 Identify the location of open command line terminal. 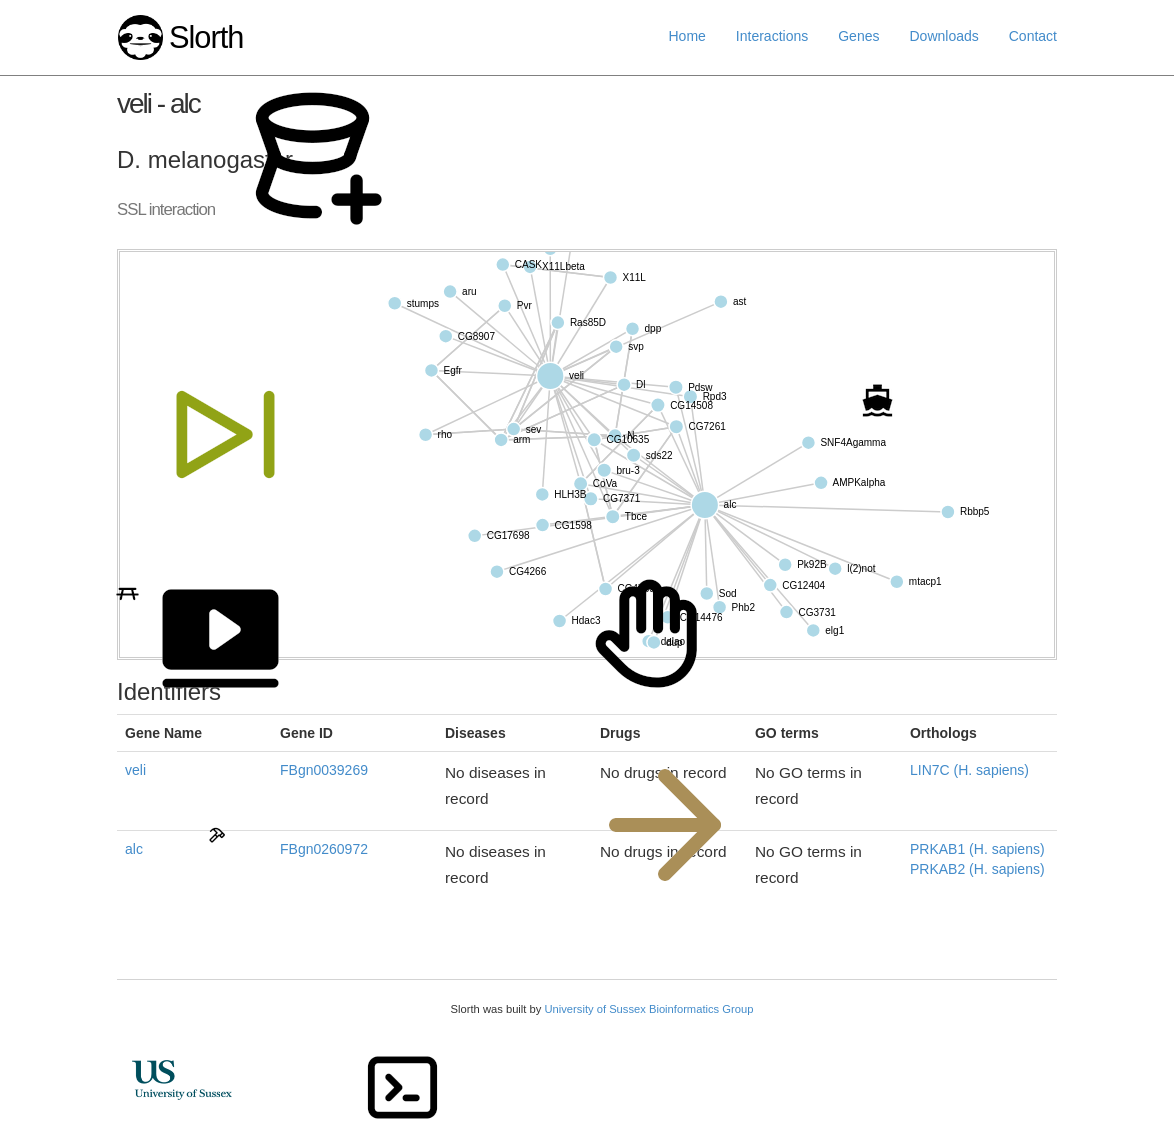
(402, 1087).